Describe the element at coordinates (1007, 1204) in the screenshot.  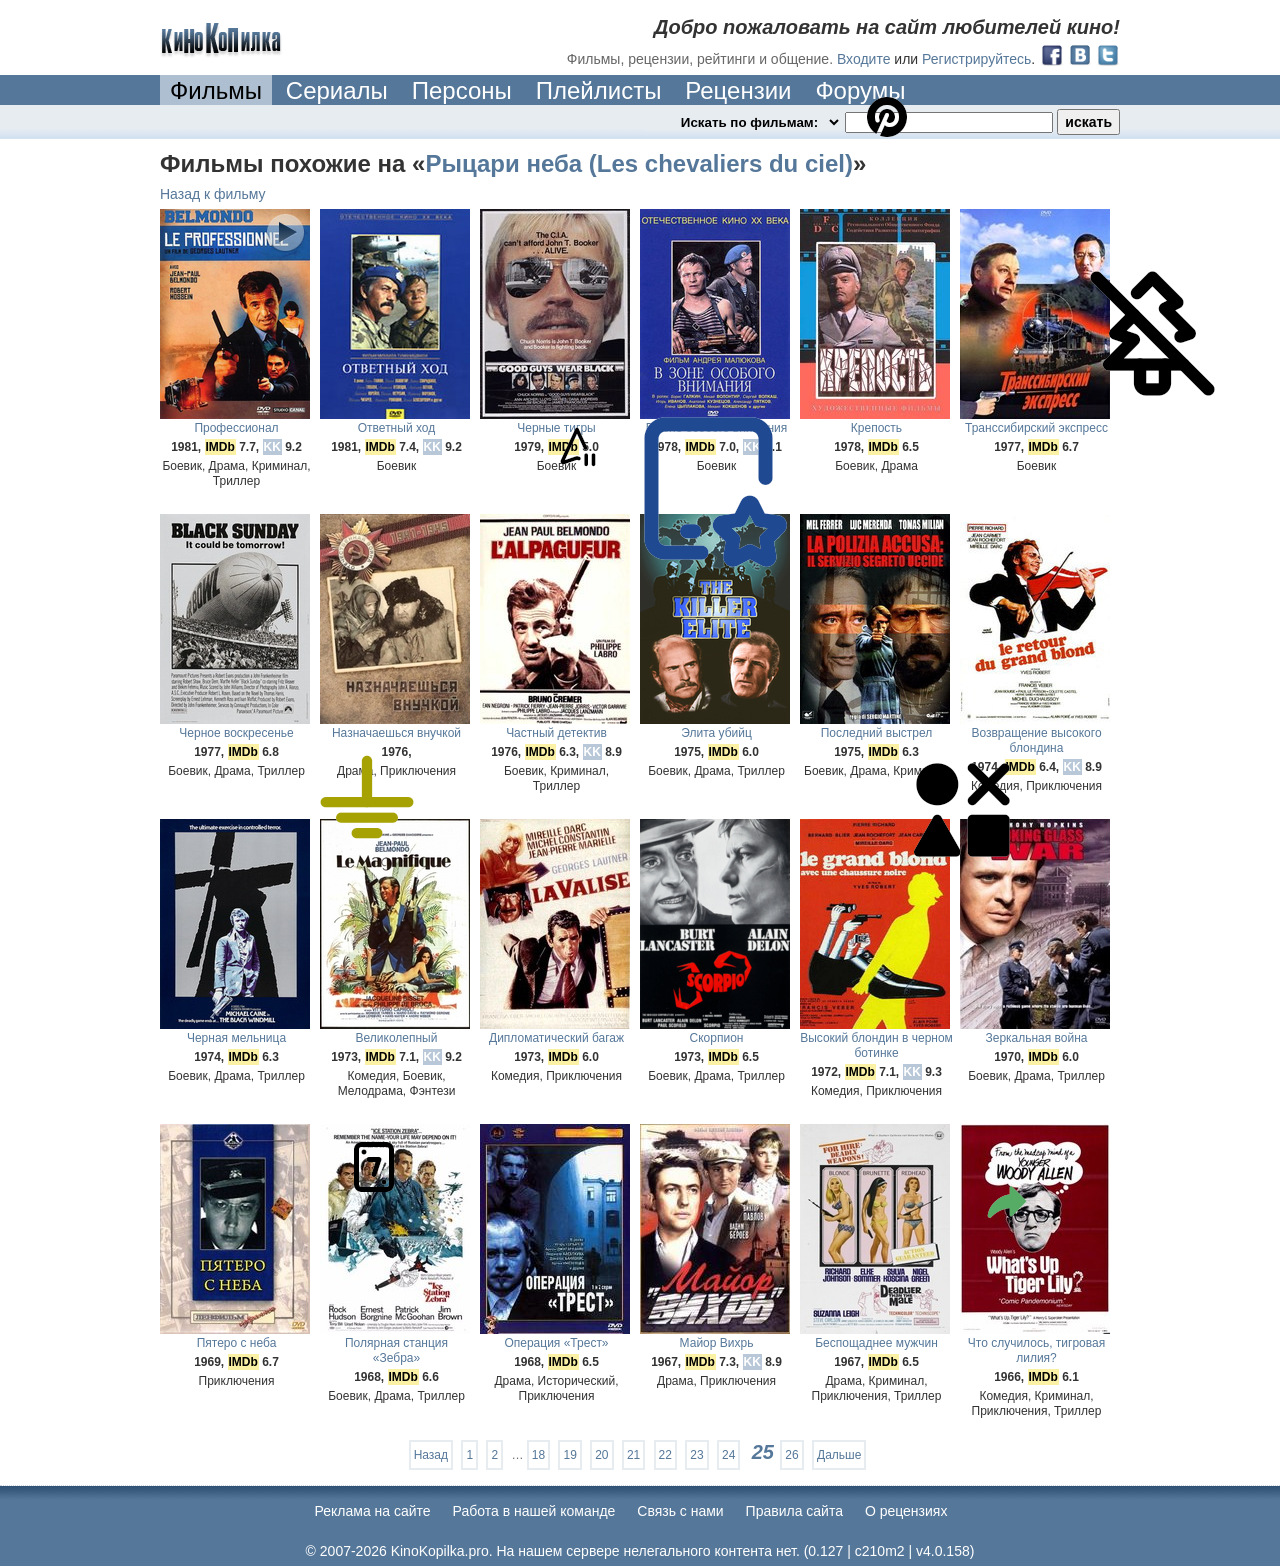
I see `share content with others` at that location.